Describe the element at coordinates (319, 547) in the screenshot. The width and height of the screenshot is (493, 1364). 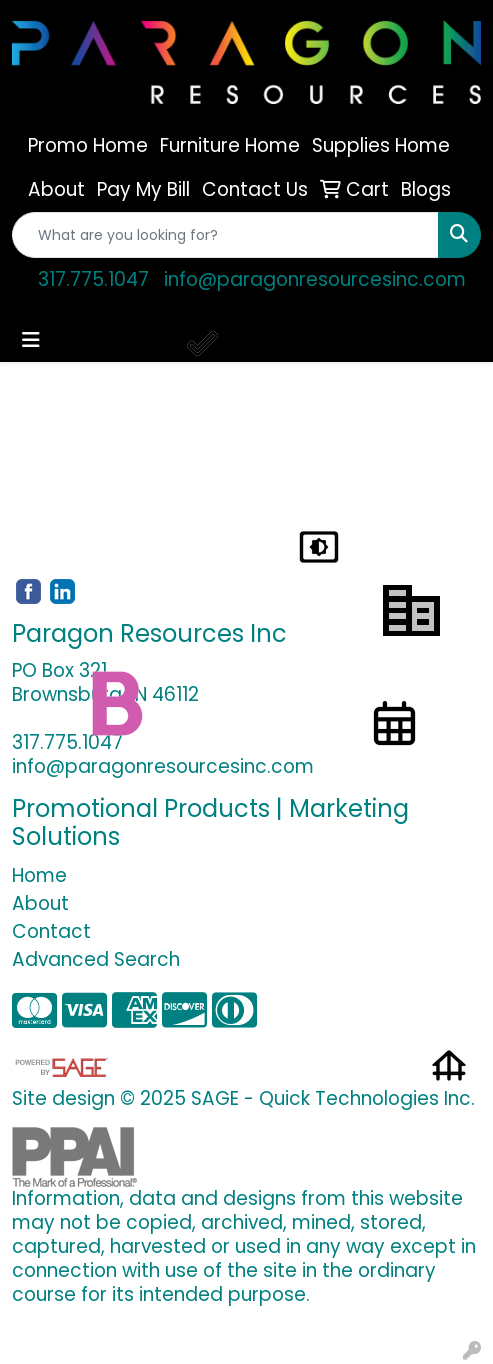
I see `adjust display brightness settings` at that location.